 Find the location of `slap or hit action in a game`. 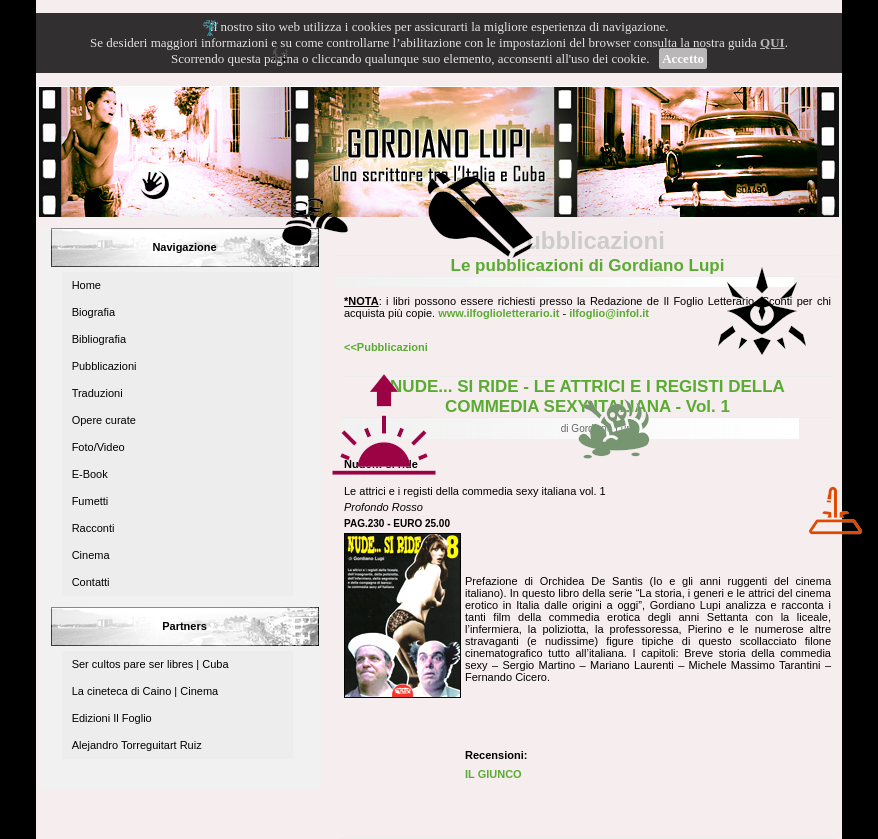

slap or hit action in a game is located at coordinates (154, 184).